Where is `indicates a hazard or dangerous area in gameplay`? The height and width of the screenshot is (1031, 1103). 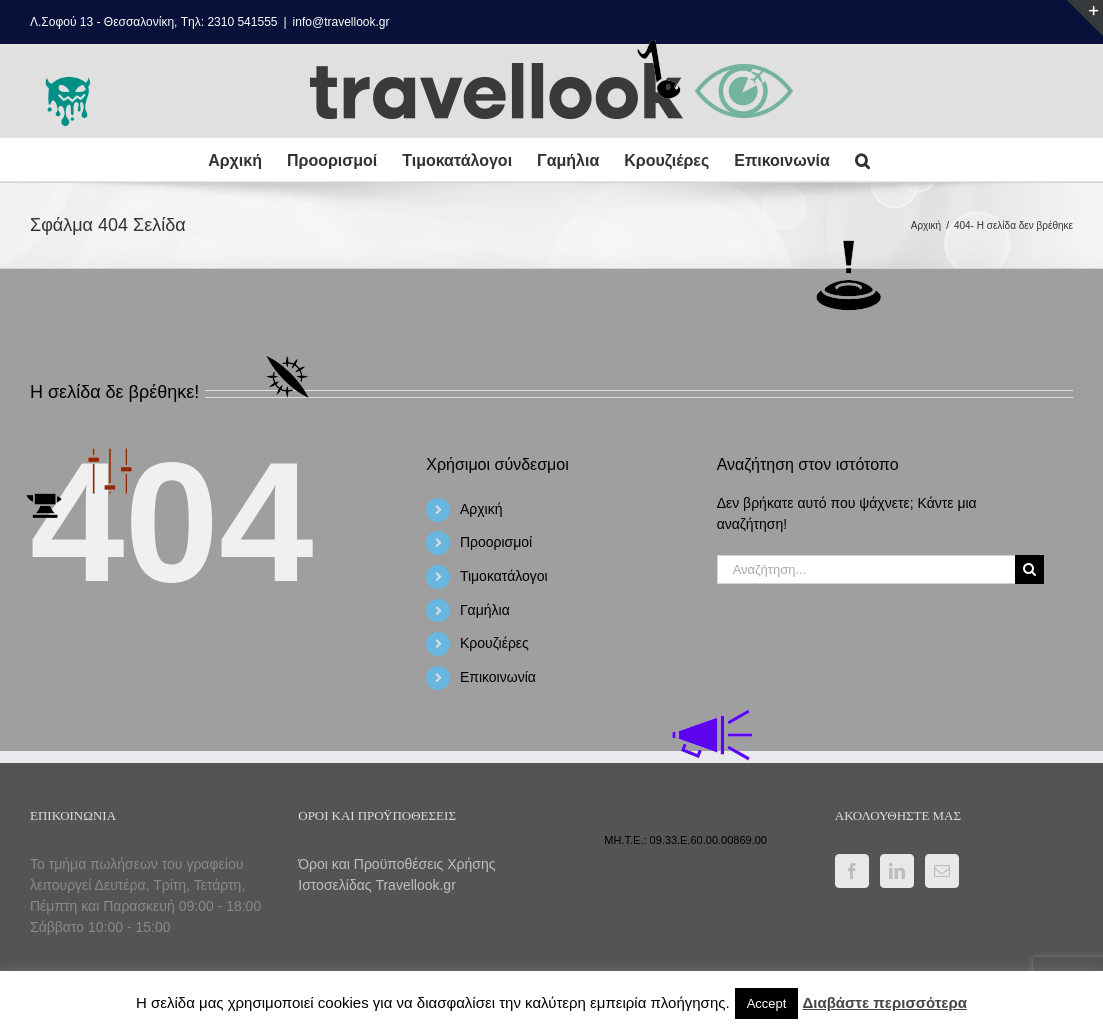 indicates a hazard or dangerous area in gameplay is located at coordinates (848, 275).